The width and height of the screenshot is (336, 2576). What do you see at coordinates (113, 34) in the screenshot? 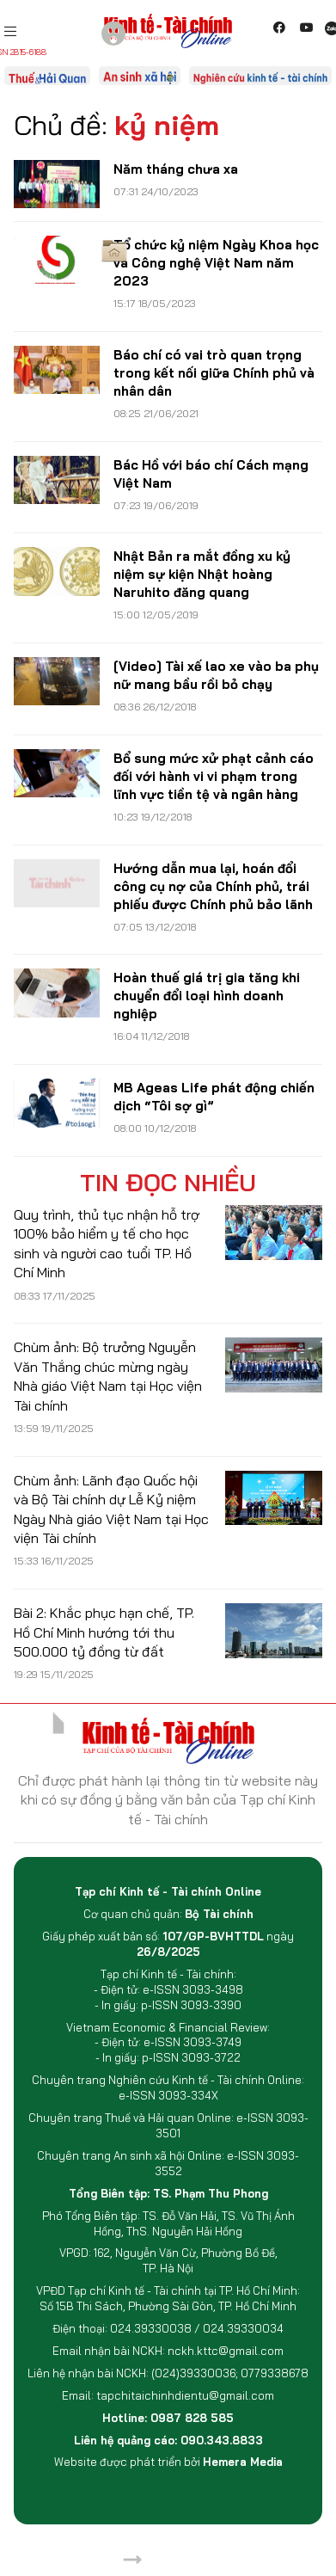
I see `surprised reaction emoji` at bounding box center [113, 34].